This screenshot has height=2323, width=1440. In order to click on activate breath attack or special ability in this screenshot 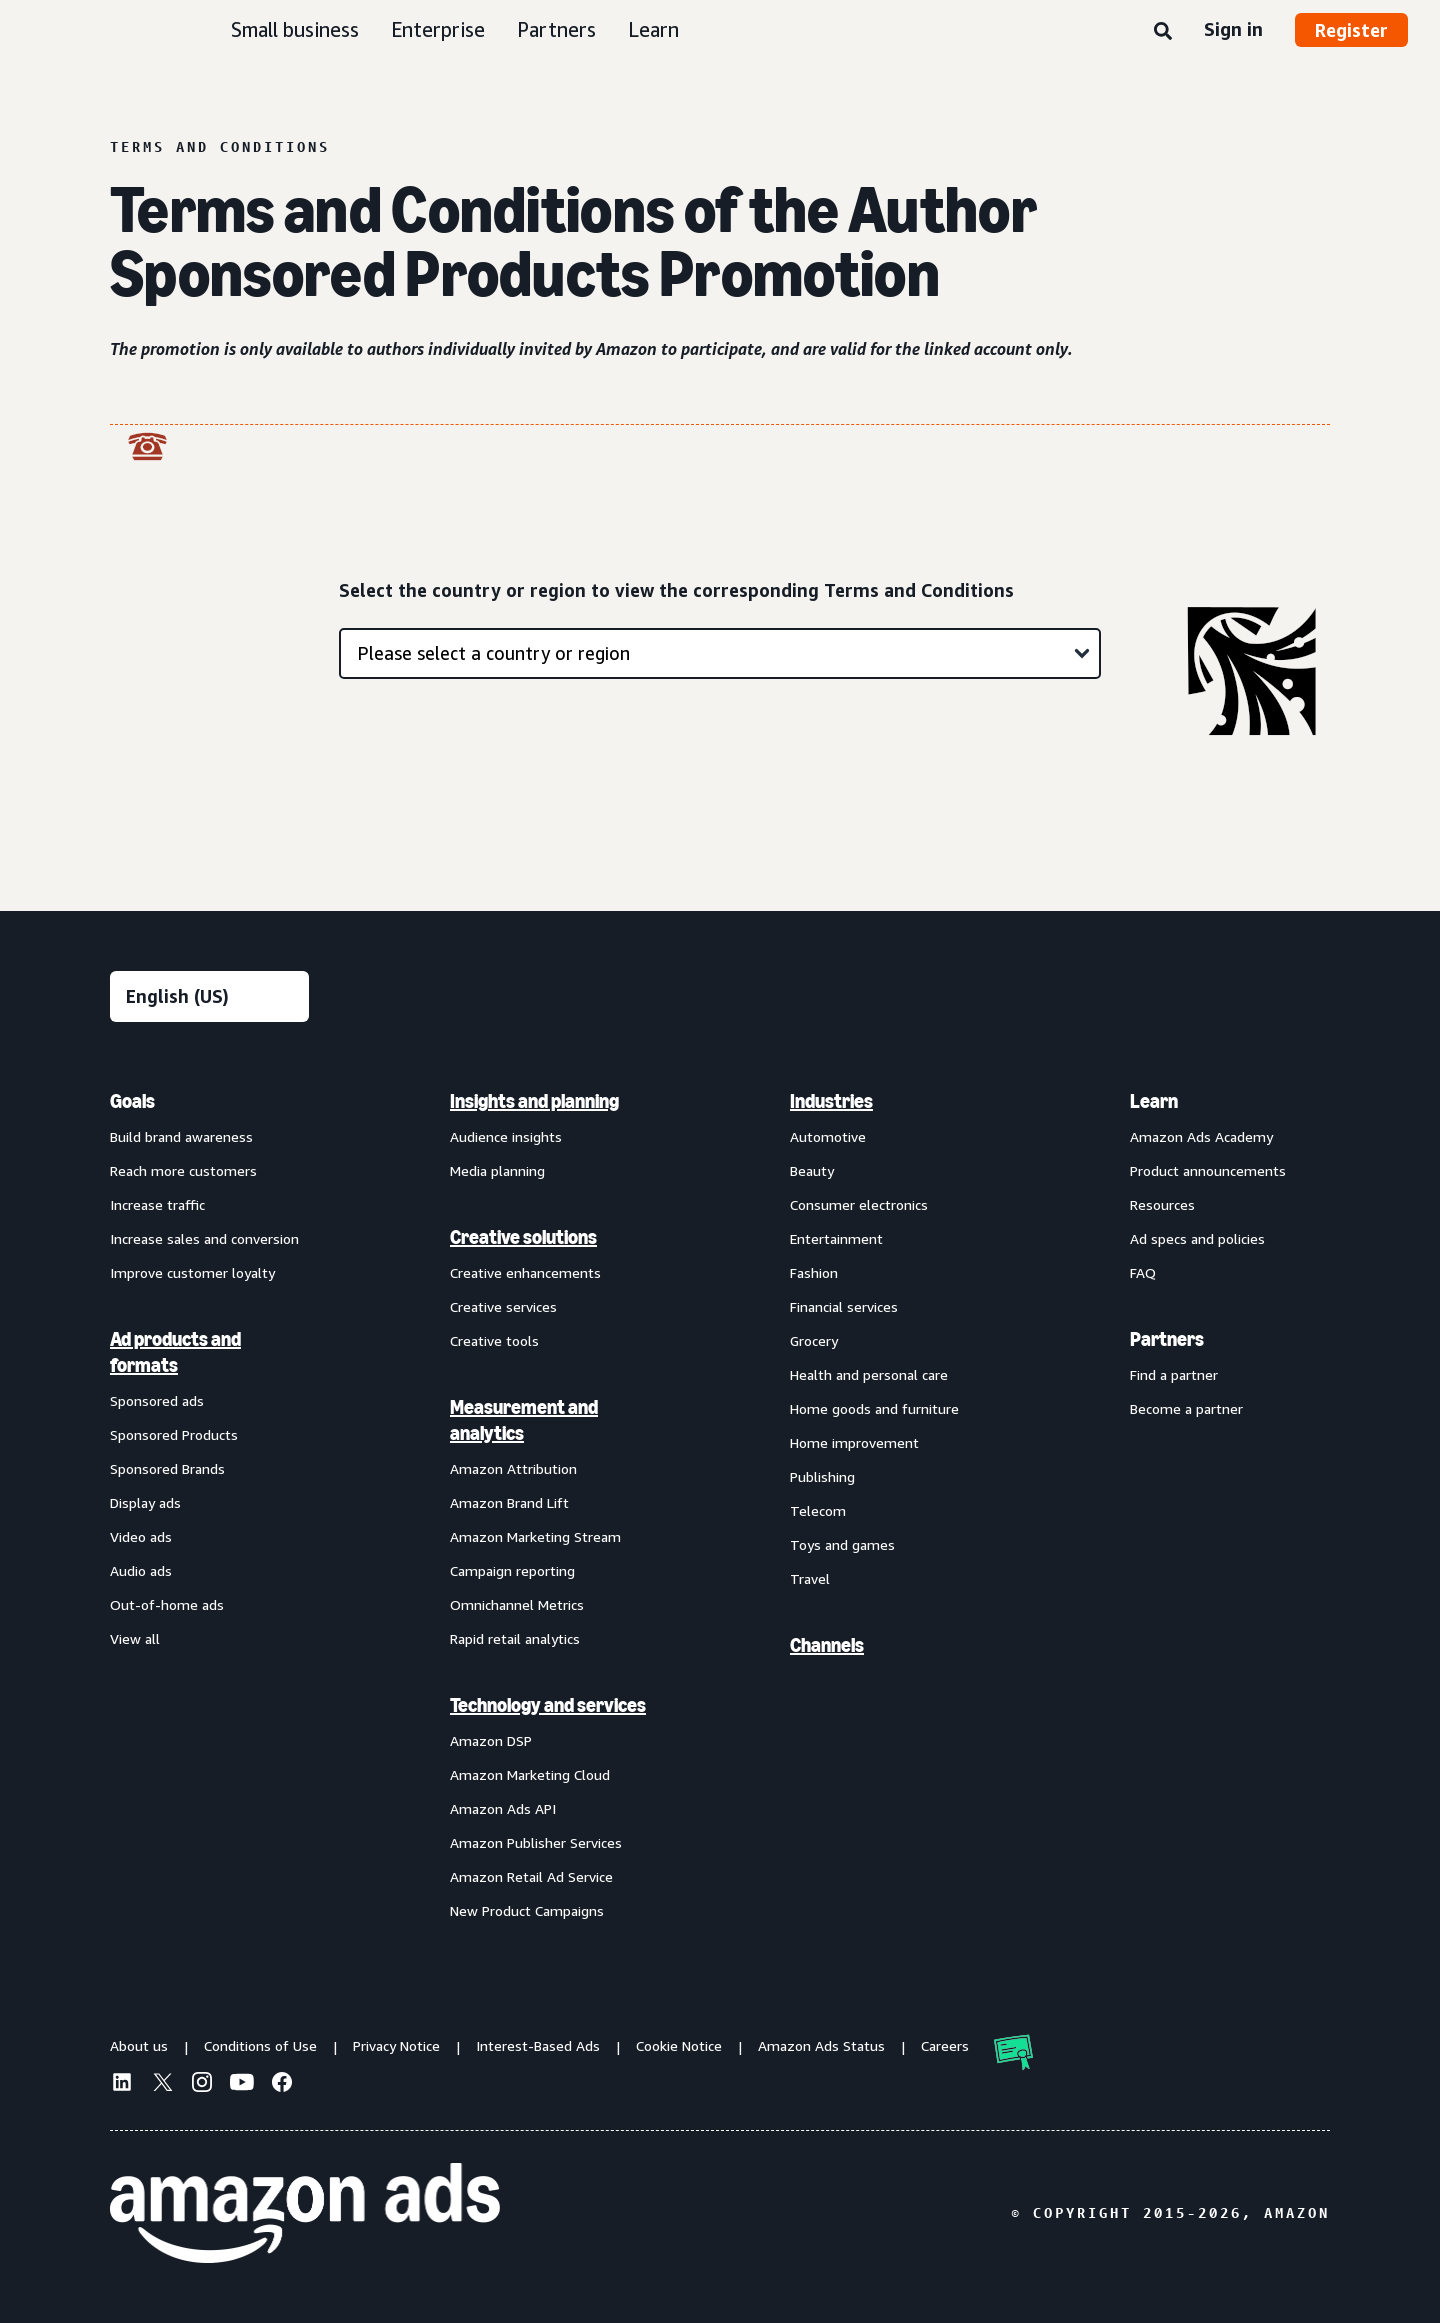, I will do `click(1251, 671)`.